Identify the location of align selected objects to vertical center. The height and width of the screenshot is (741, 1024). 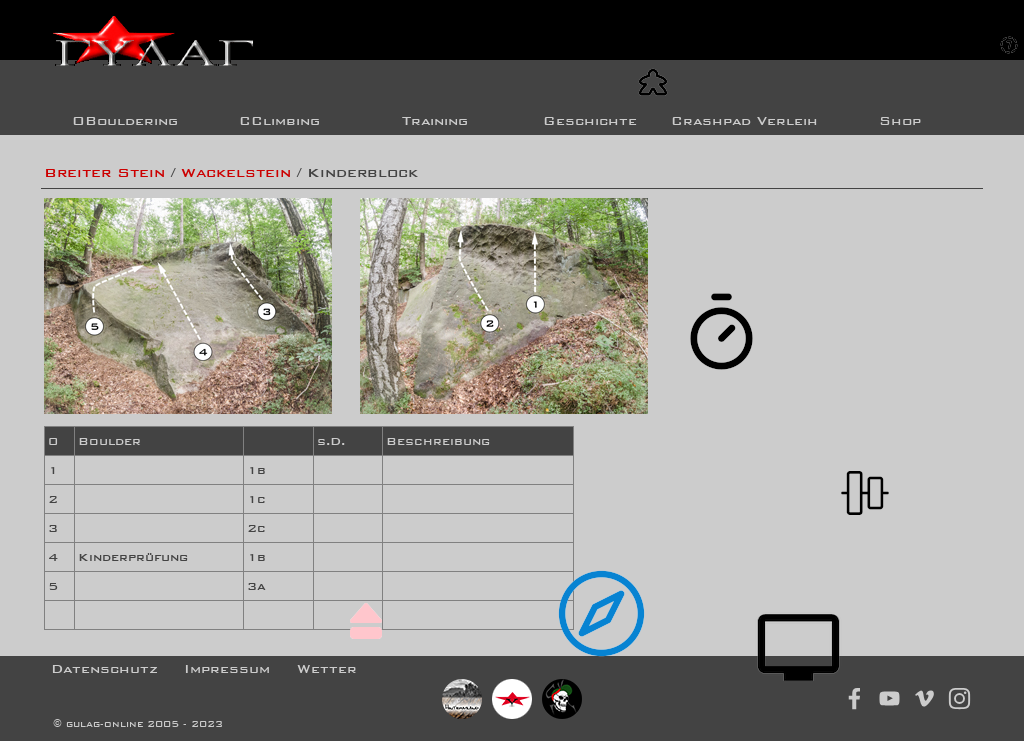
(865, 493).